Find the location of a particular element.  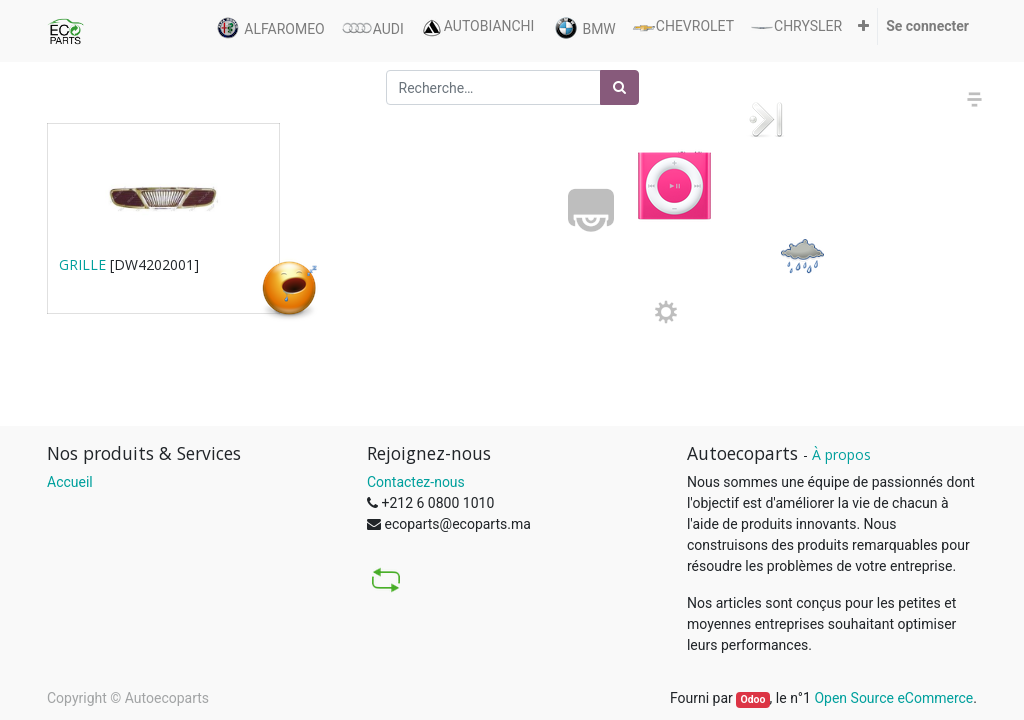

center align text is located at coordinates (974, 99).